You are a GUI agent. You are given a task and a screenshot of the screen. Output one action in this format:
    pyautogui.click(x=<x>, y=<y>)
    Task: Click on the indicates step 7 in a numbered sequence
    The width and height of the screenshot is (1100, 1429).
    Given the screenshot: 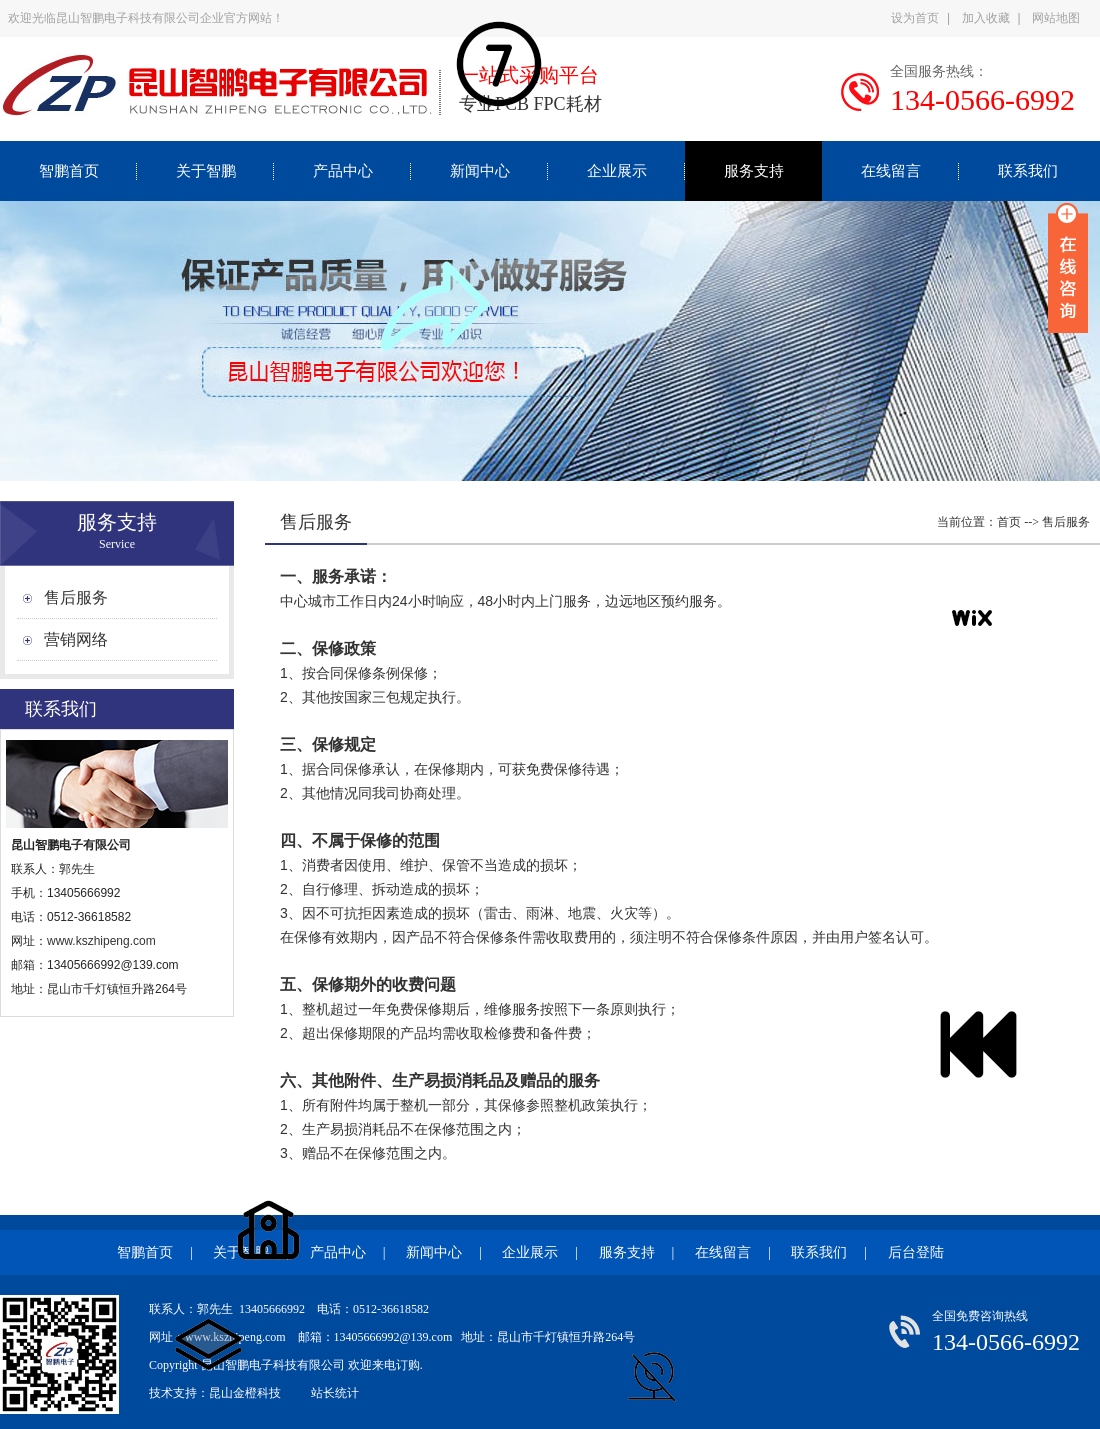 What is the action you would take?
    pyautogui.click(x=499, y=64)
    